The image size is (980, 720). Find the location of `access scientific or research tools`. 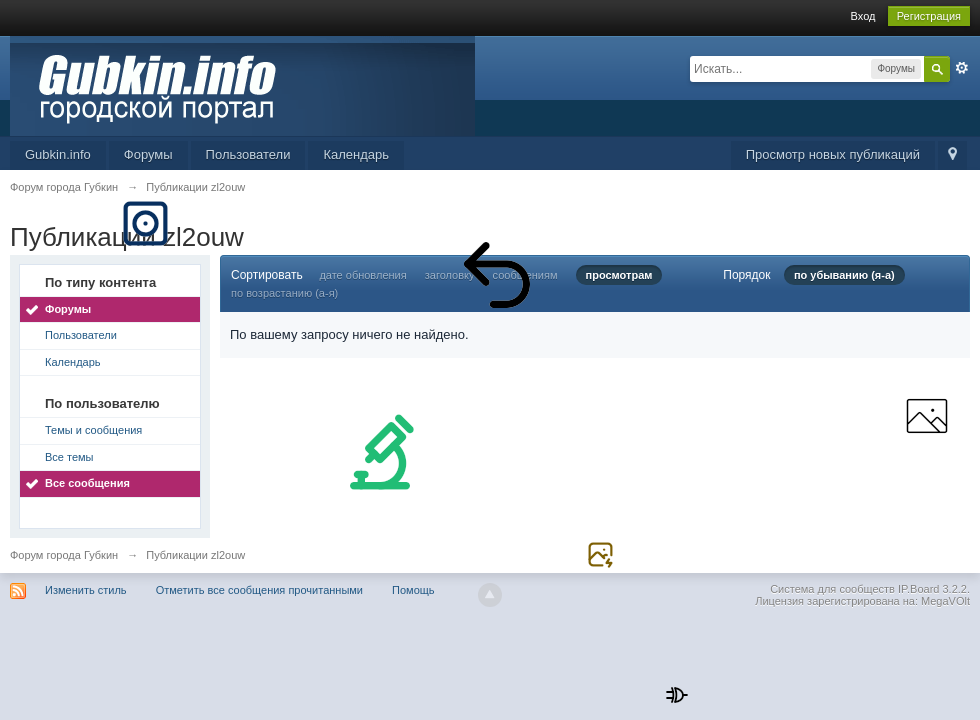

access scientific or research tools is located at coordinates (380, 452).